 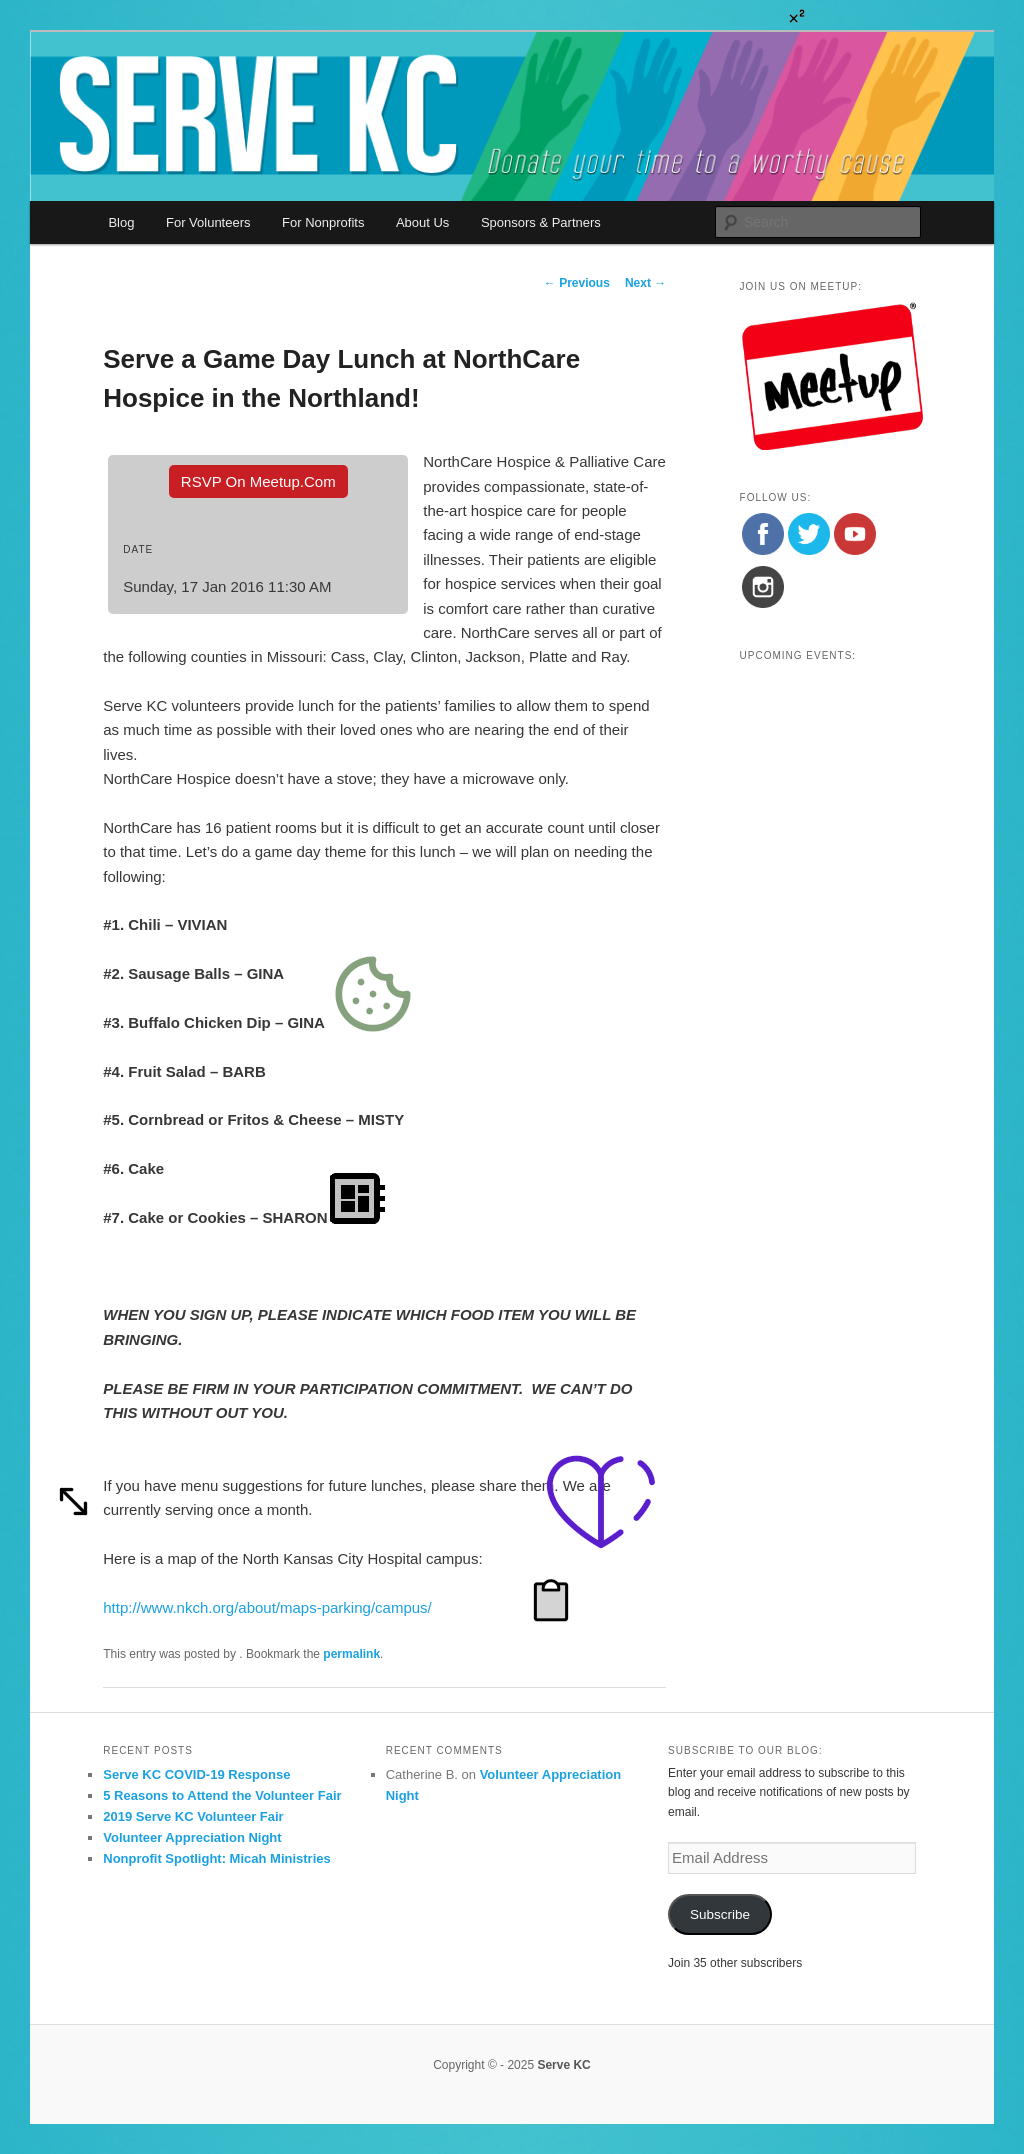 I want to click on manage cookie preferences, so click(x=373, y=994).